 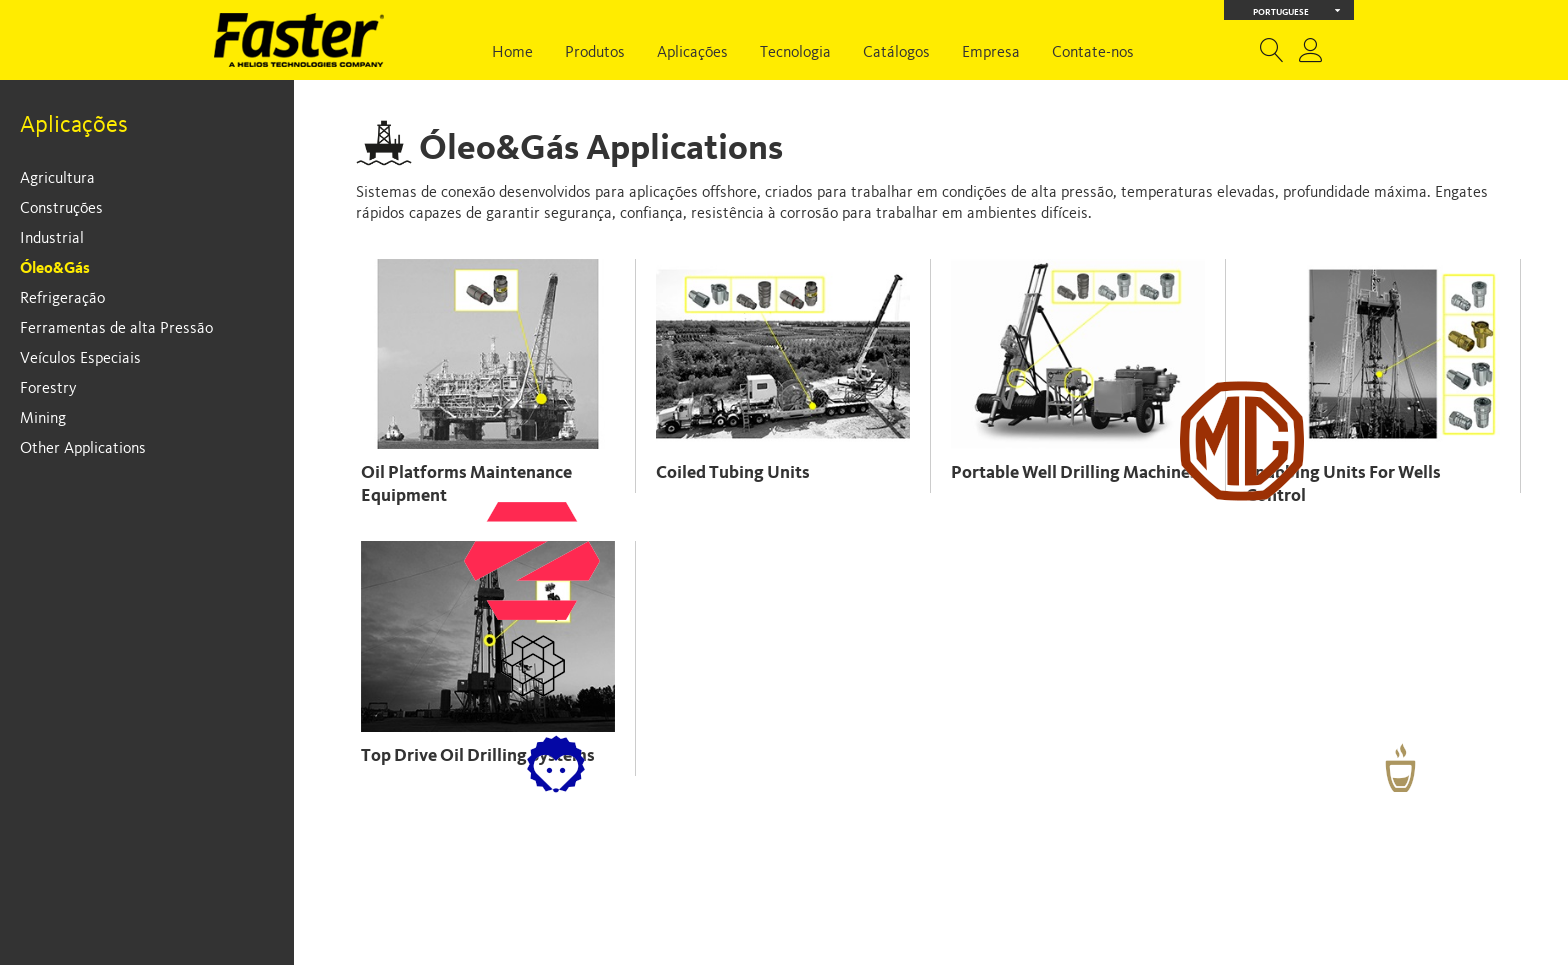 What do you see at coordinates (532, 561) in the screenshot?
I see `zorin os logo` at bounding box center [532, 561].